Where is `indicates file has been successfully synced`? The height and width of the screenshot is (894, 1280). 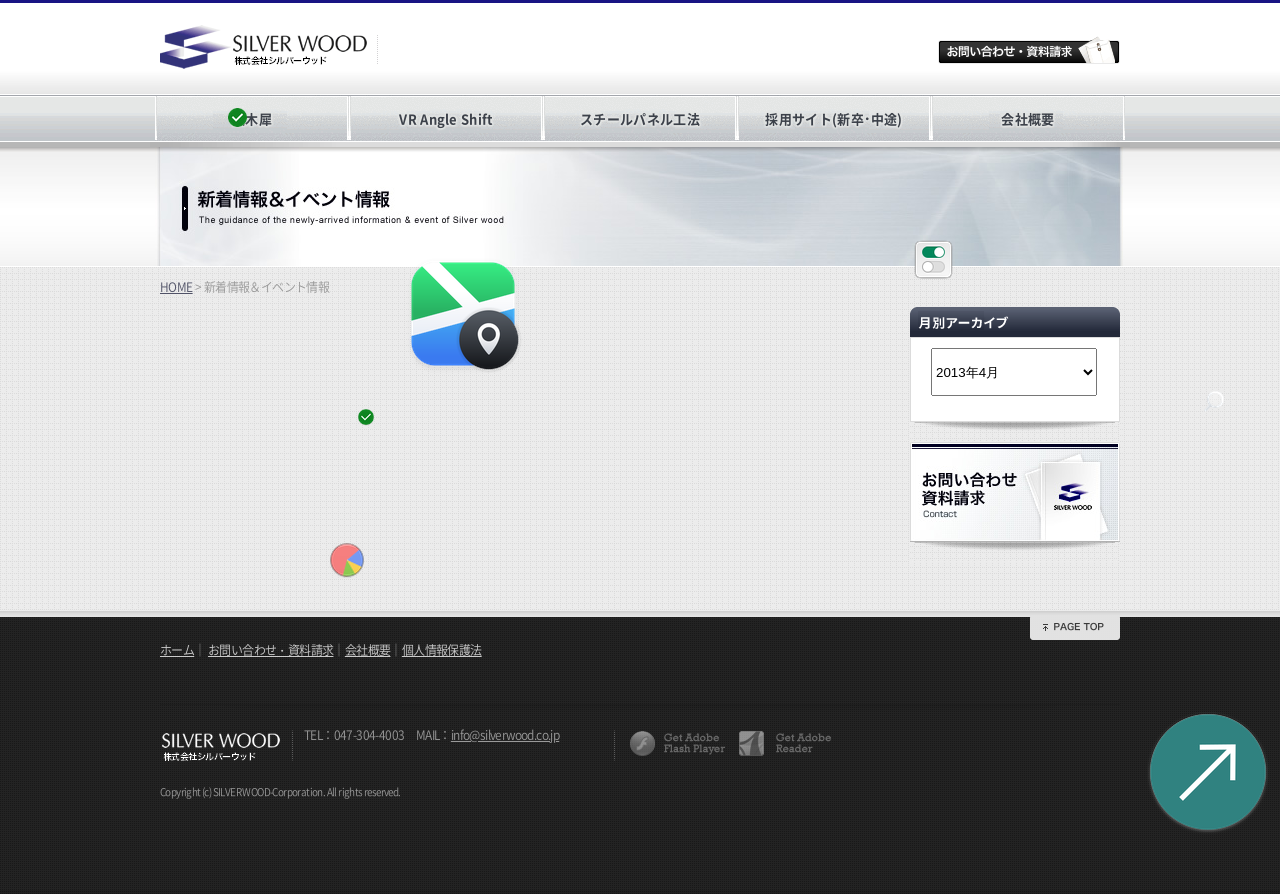 indicates file has been successfully synced is located at coordinates (366, 417).